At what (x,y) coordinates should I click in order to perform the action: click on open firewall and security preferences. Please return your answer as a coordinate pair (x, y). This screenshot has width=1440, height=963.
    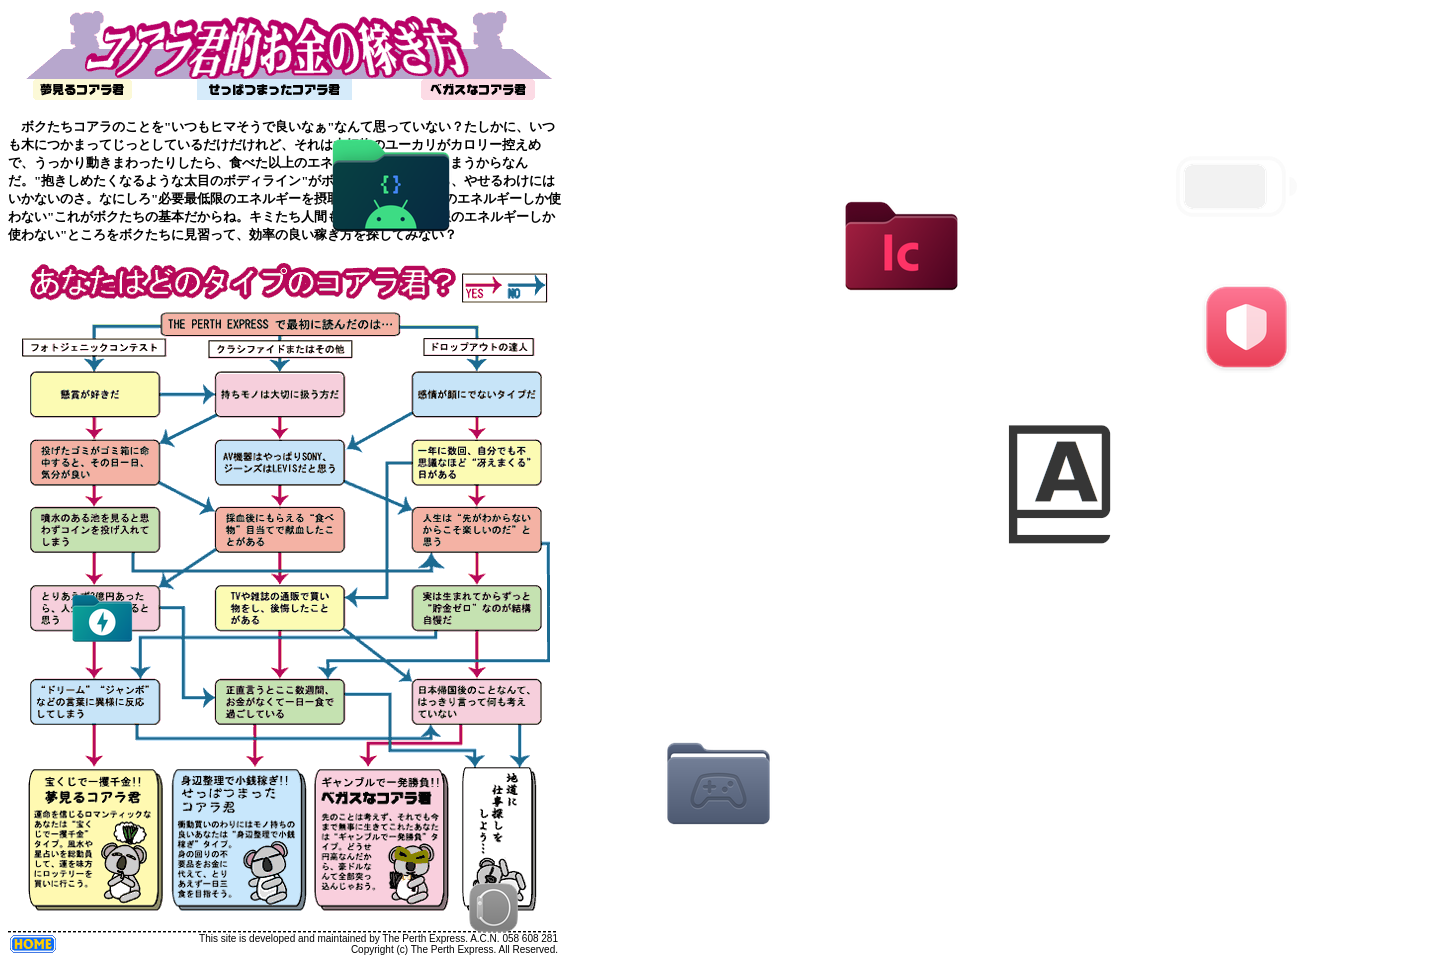
    Looking at the image, I should click on (1246, 328).